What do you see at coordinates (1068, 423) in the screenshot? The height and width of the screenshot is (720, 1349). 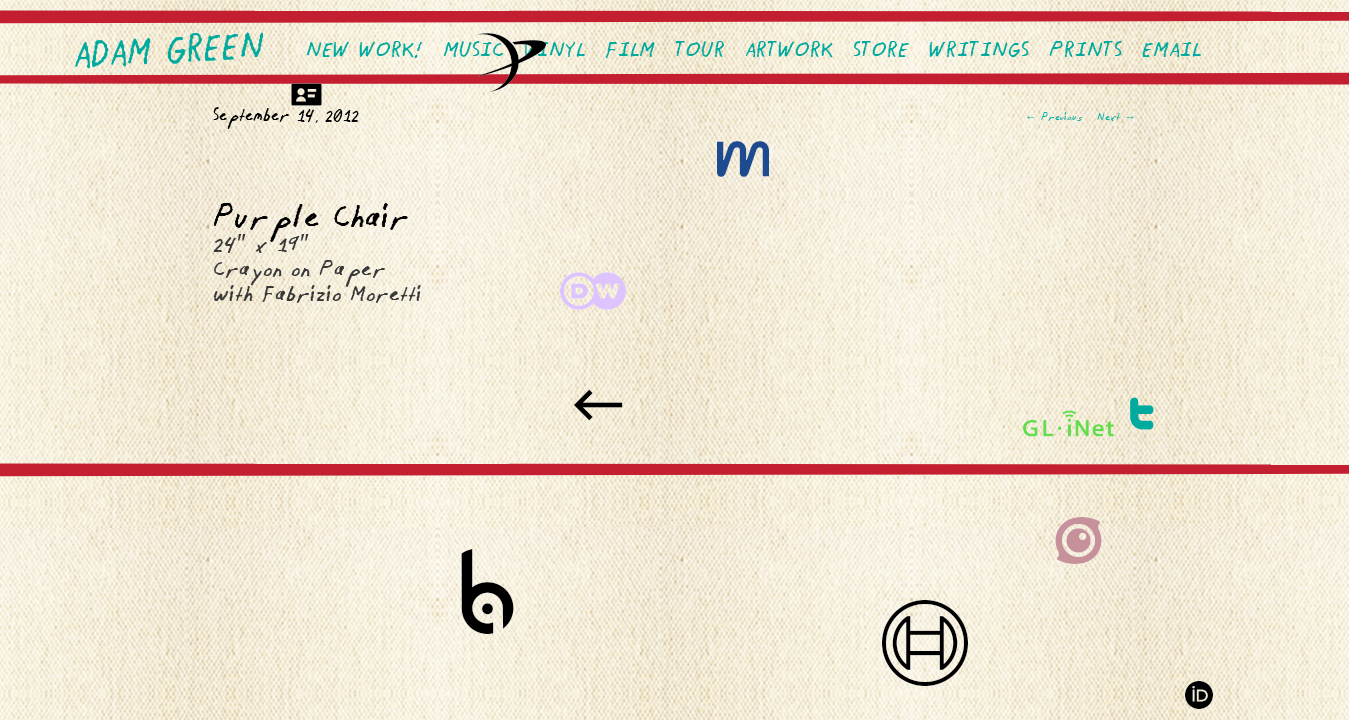 I see `GL.iNet company logo` at bounding box center [1068, 423].